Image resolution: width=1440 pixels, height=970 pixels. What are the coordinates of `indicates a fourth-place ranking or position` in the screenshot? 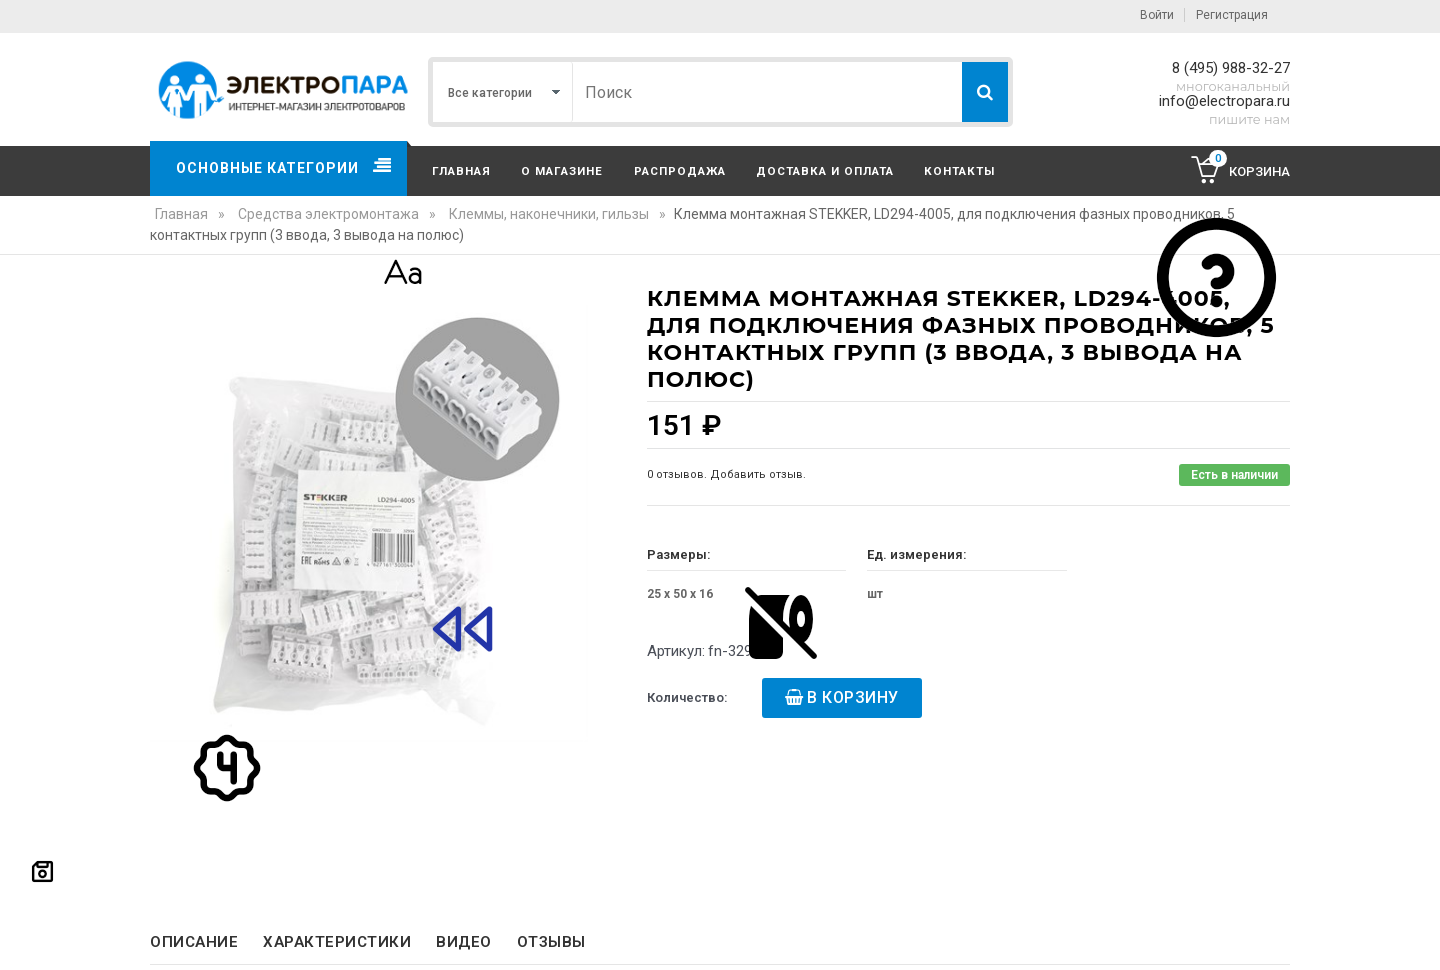 It's located at (227, 768).